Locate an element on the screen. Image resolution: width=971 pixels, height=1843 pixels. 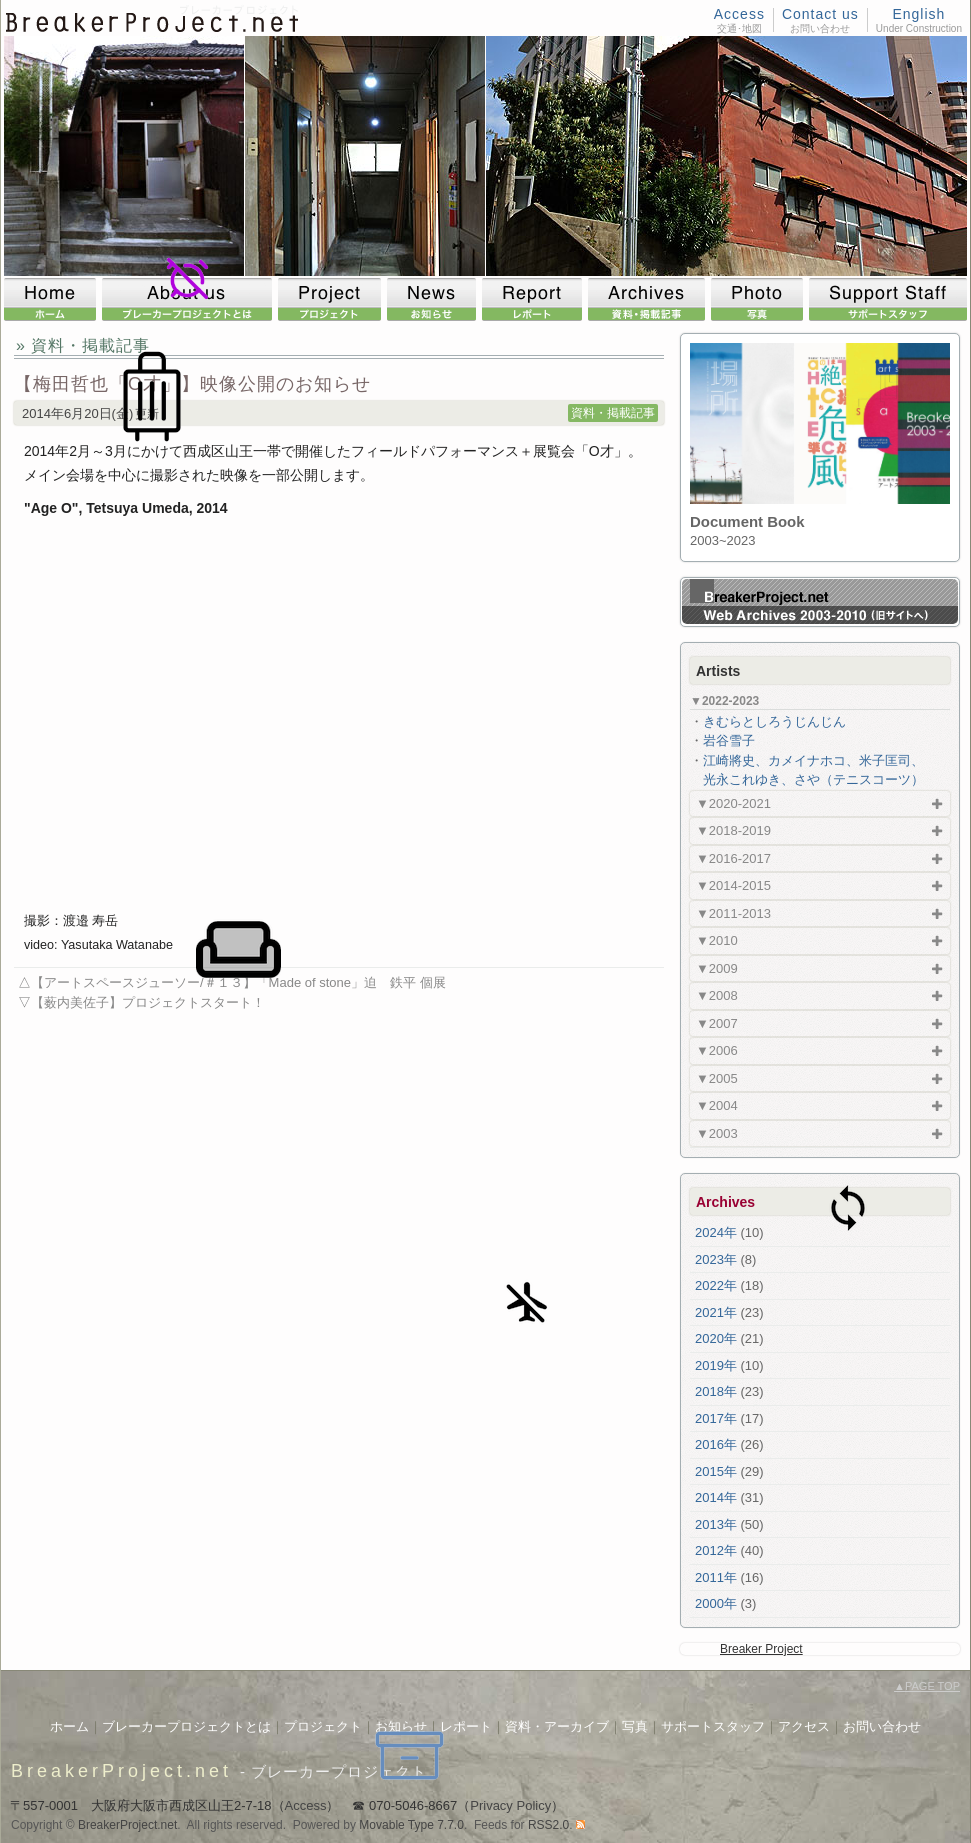
sync data with server or cloud is located at coordinates (848, 1208).